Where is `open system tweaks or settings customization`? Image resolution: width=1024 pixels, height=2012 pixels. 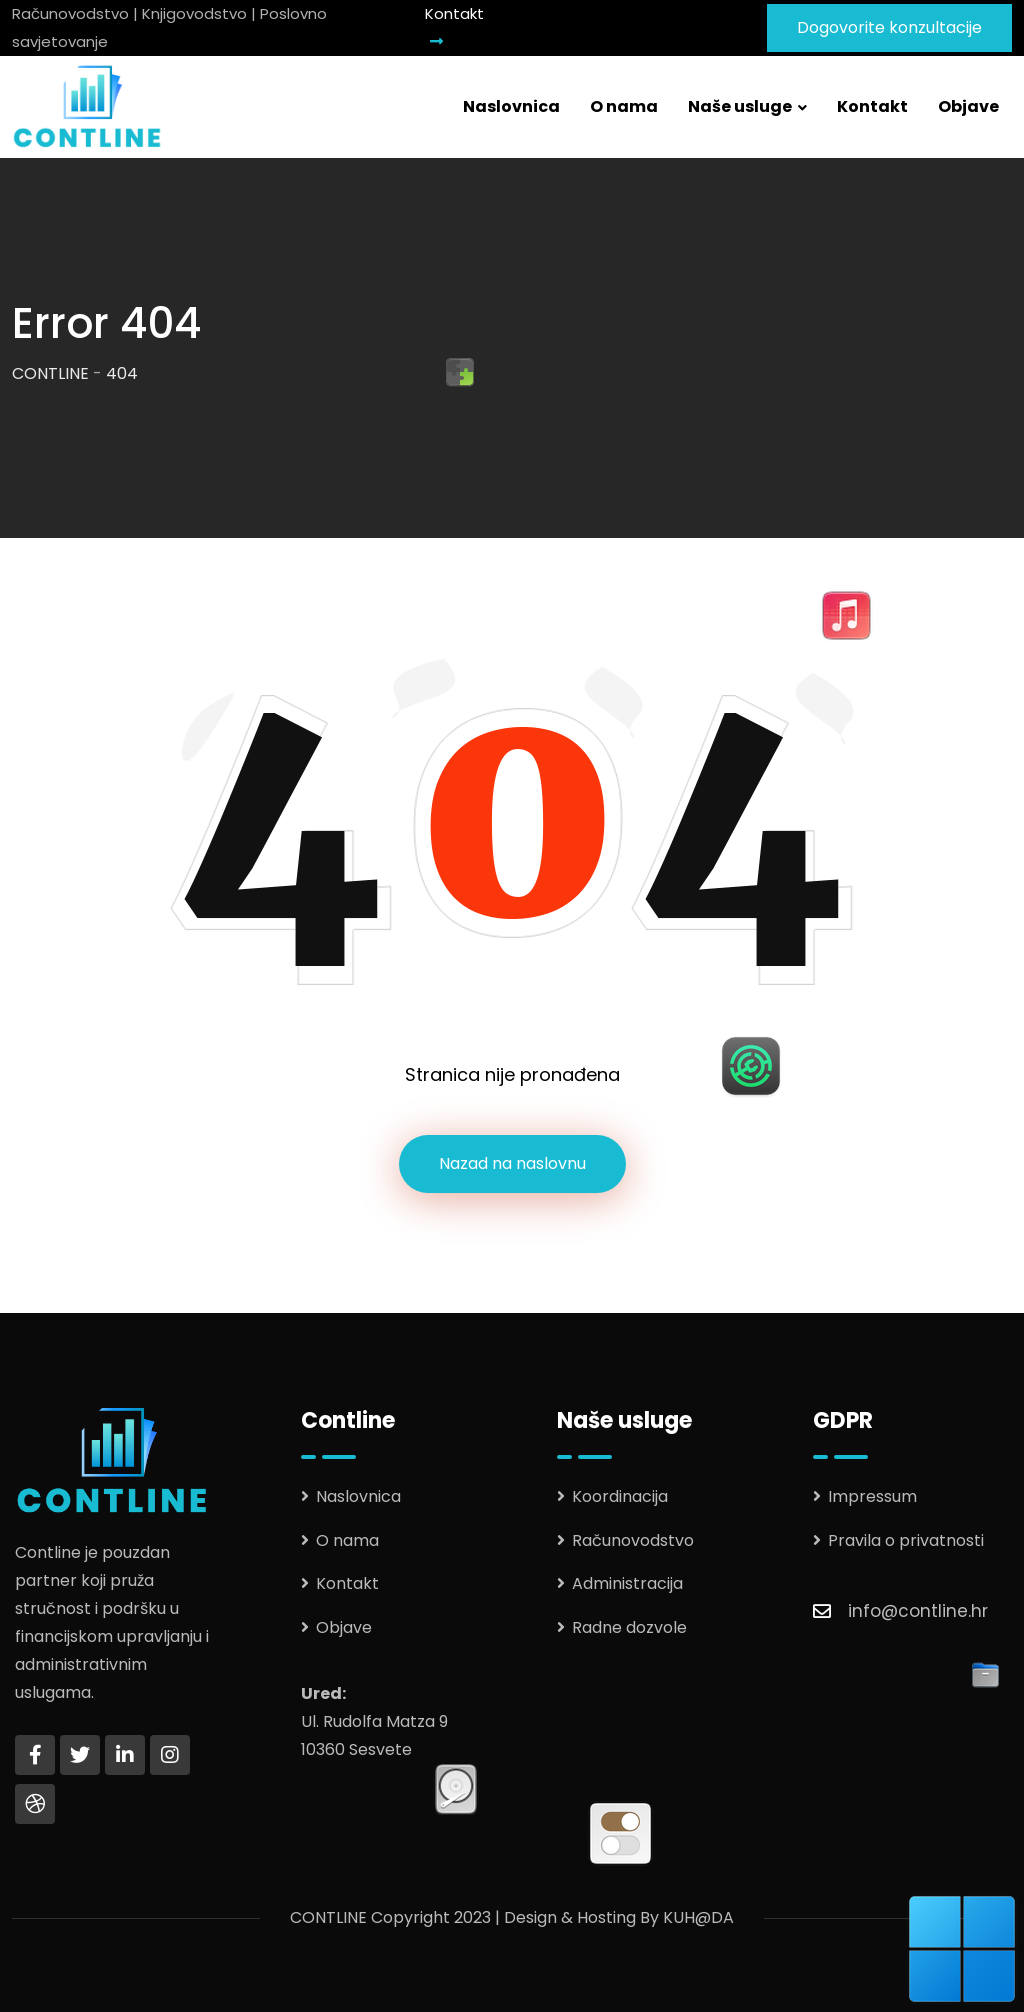
open system tweaks or settings customization is located at coordinates (620, 1833).